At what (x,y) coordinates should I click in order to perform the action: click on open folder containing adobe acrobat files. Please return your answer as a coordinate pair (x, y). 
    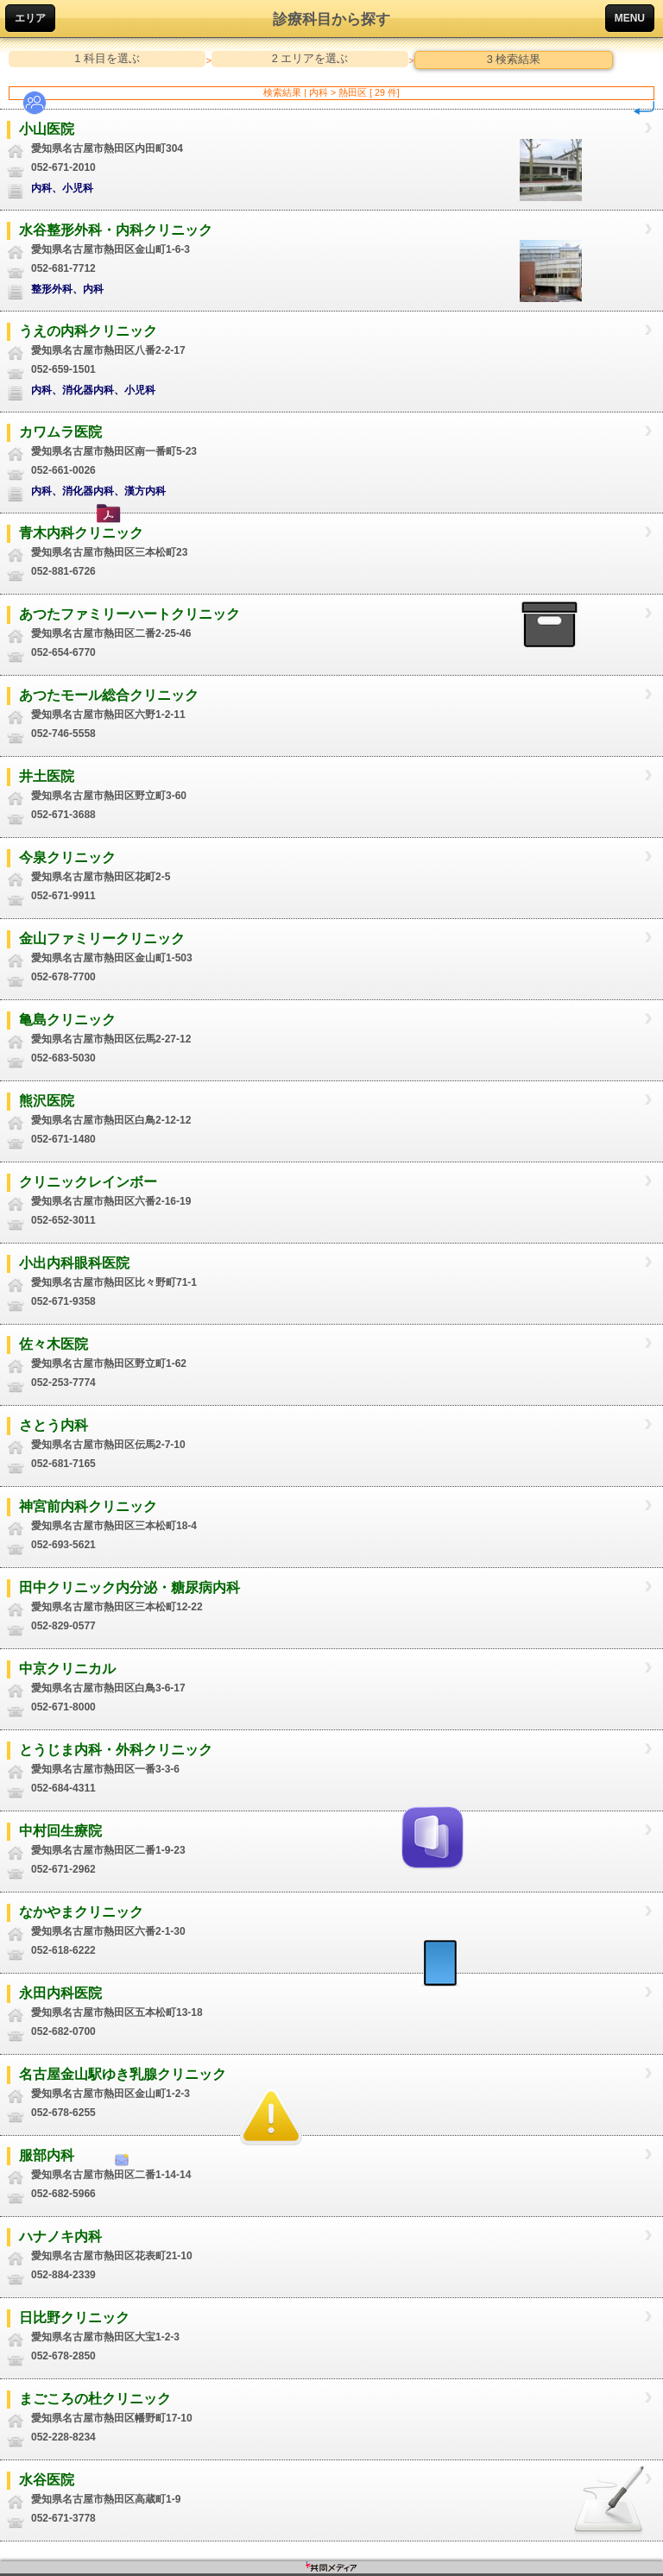
    Looking at the image, I should click on (108, 513).